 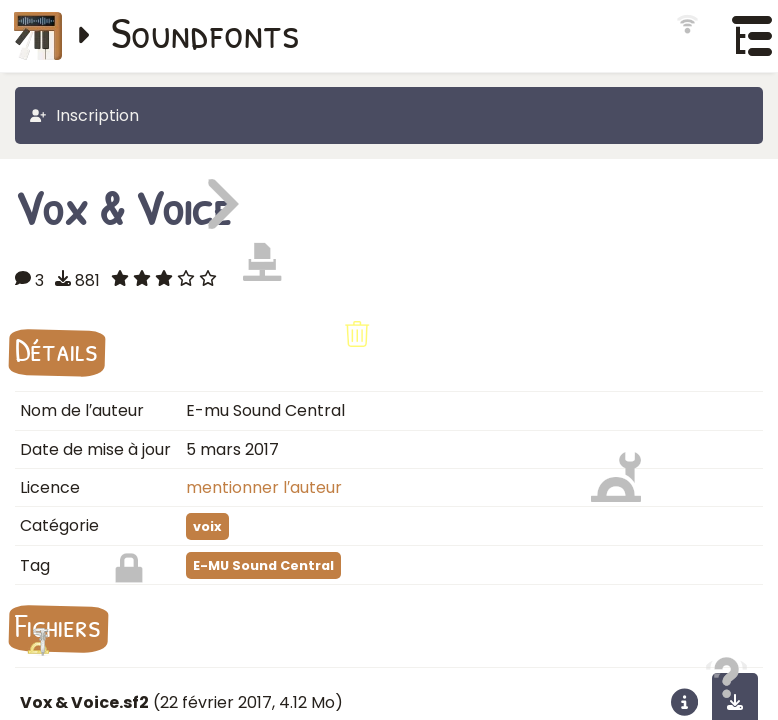 I want to click on indicates no internet connection despite wifi signal, so click(x=726, y=669).